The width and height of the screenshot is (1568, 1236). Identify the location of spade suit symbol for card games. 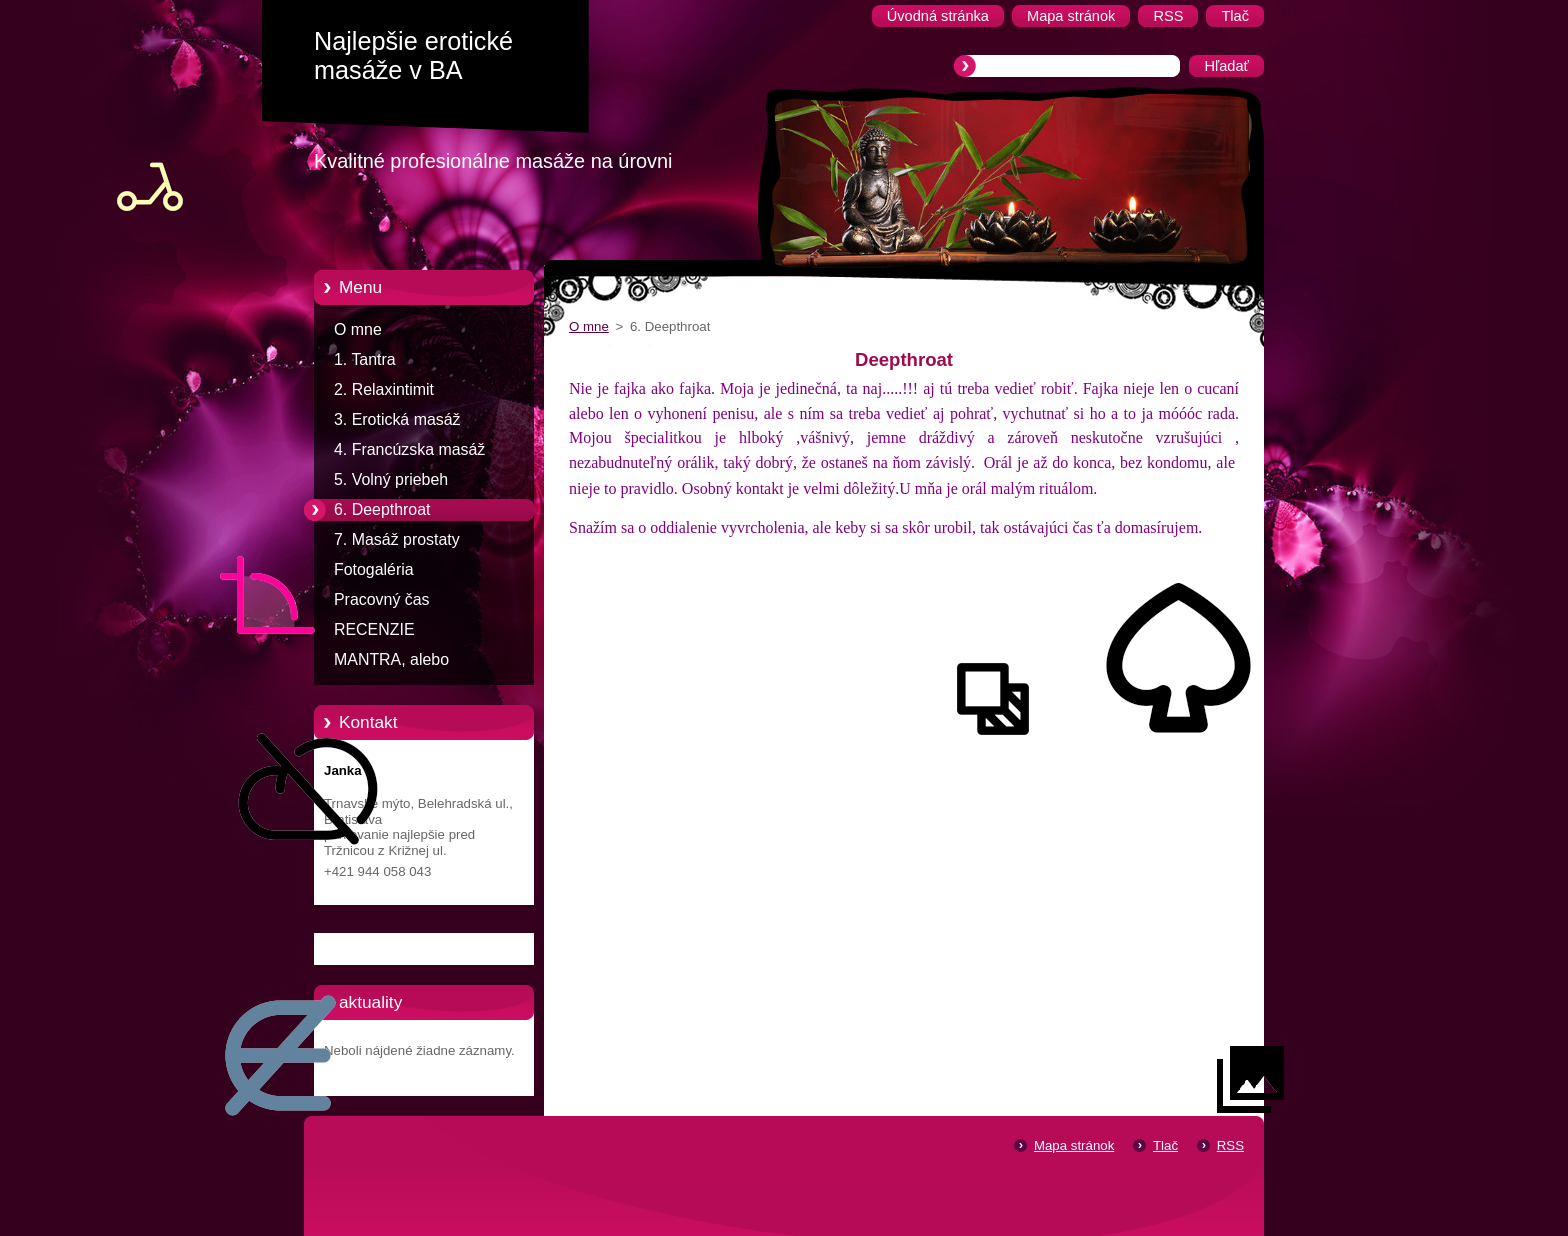
(1178, 660).